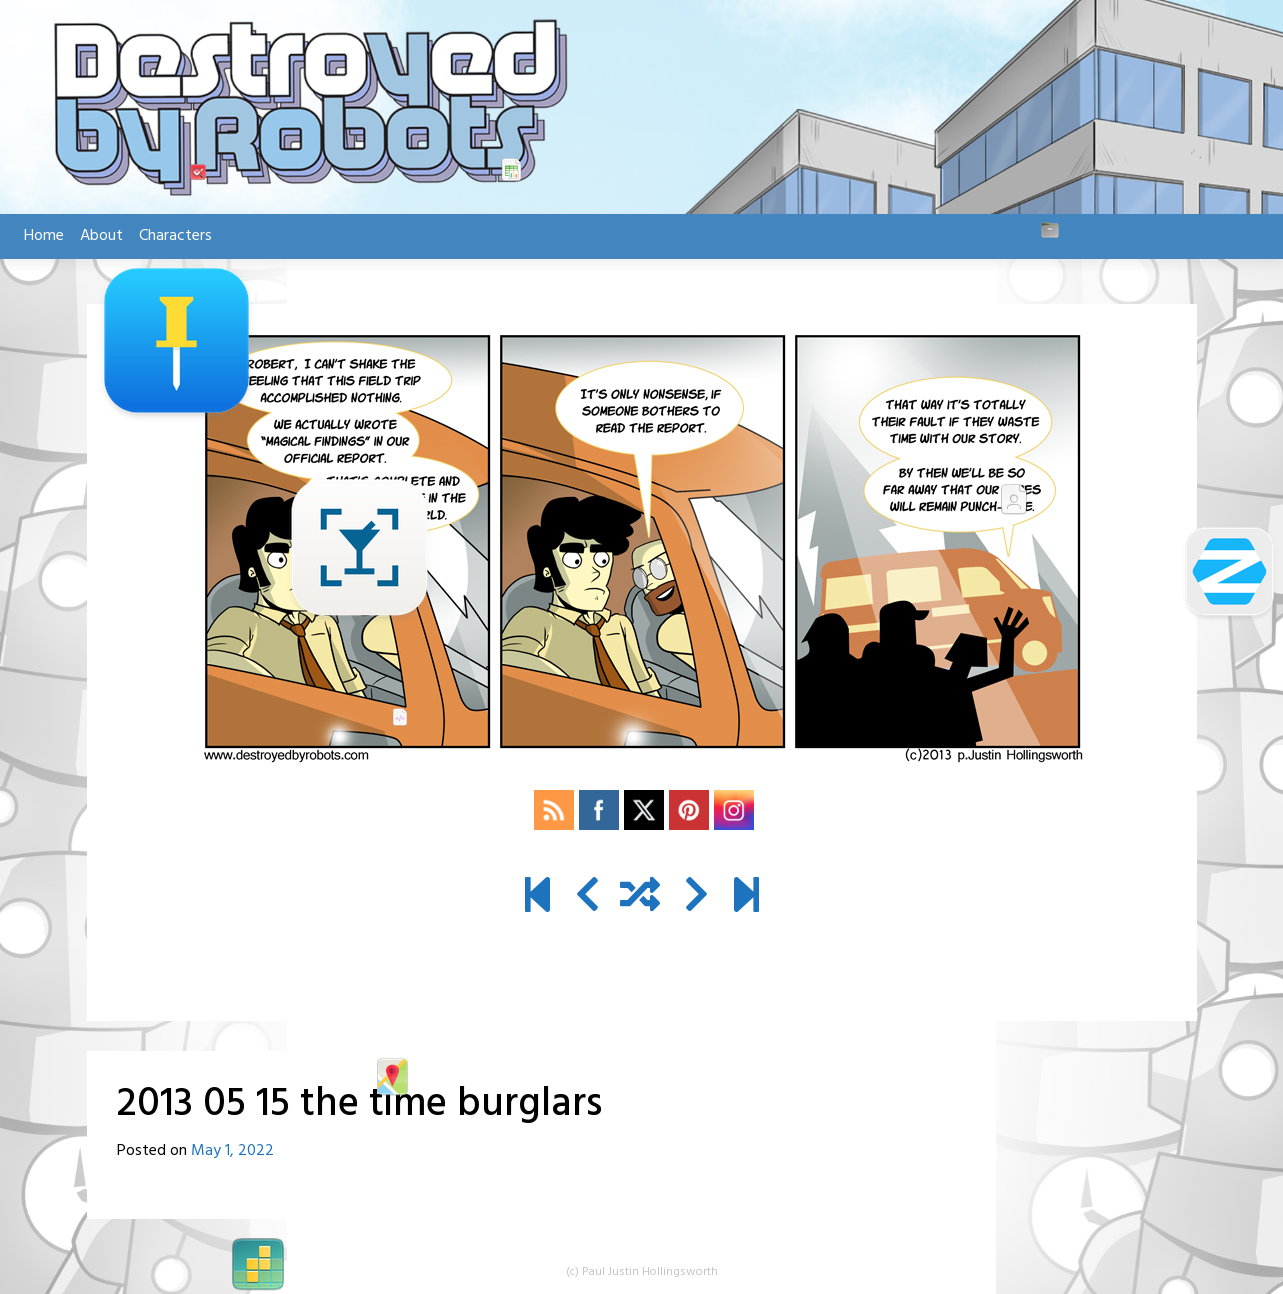 This screenshot has height=1294, width=1283. What do you see at coordinates (400, 717) in the screenshot?
I see `an xml file type indicator` at bounding box center [400, 717].